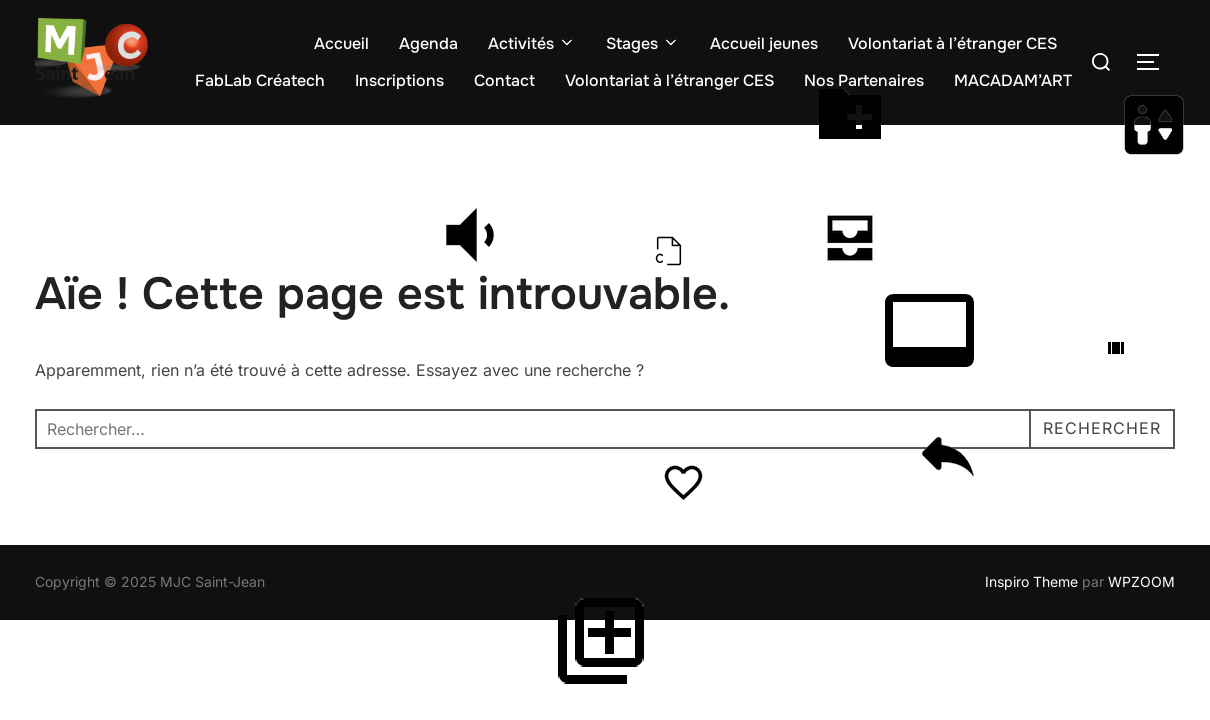 The width and height of the screenshot is (1210, 720). What do you see at coordinates (669, 251) in the screenshot?
I see `open a C programming language file` at bounding box center [669, 251].